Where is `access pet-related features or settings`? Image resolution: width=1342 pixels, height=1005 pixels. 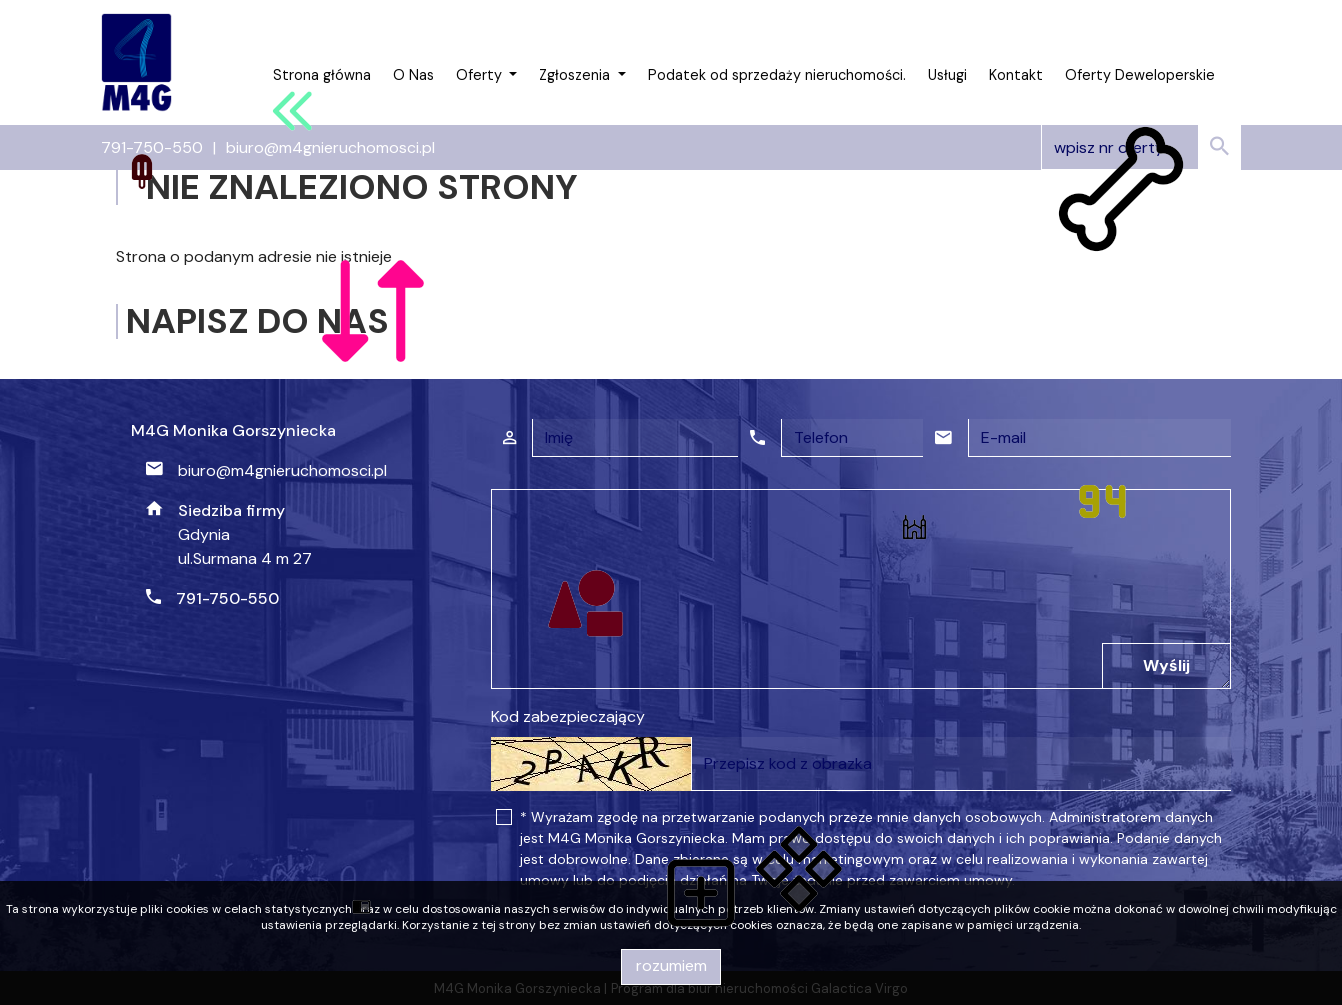
access pet-related features or settings is located at coordinates (1121, 189).